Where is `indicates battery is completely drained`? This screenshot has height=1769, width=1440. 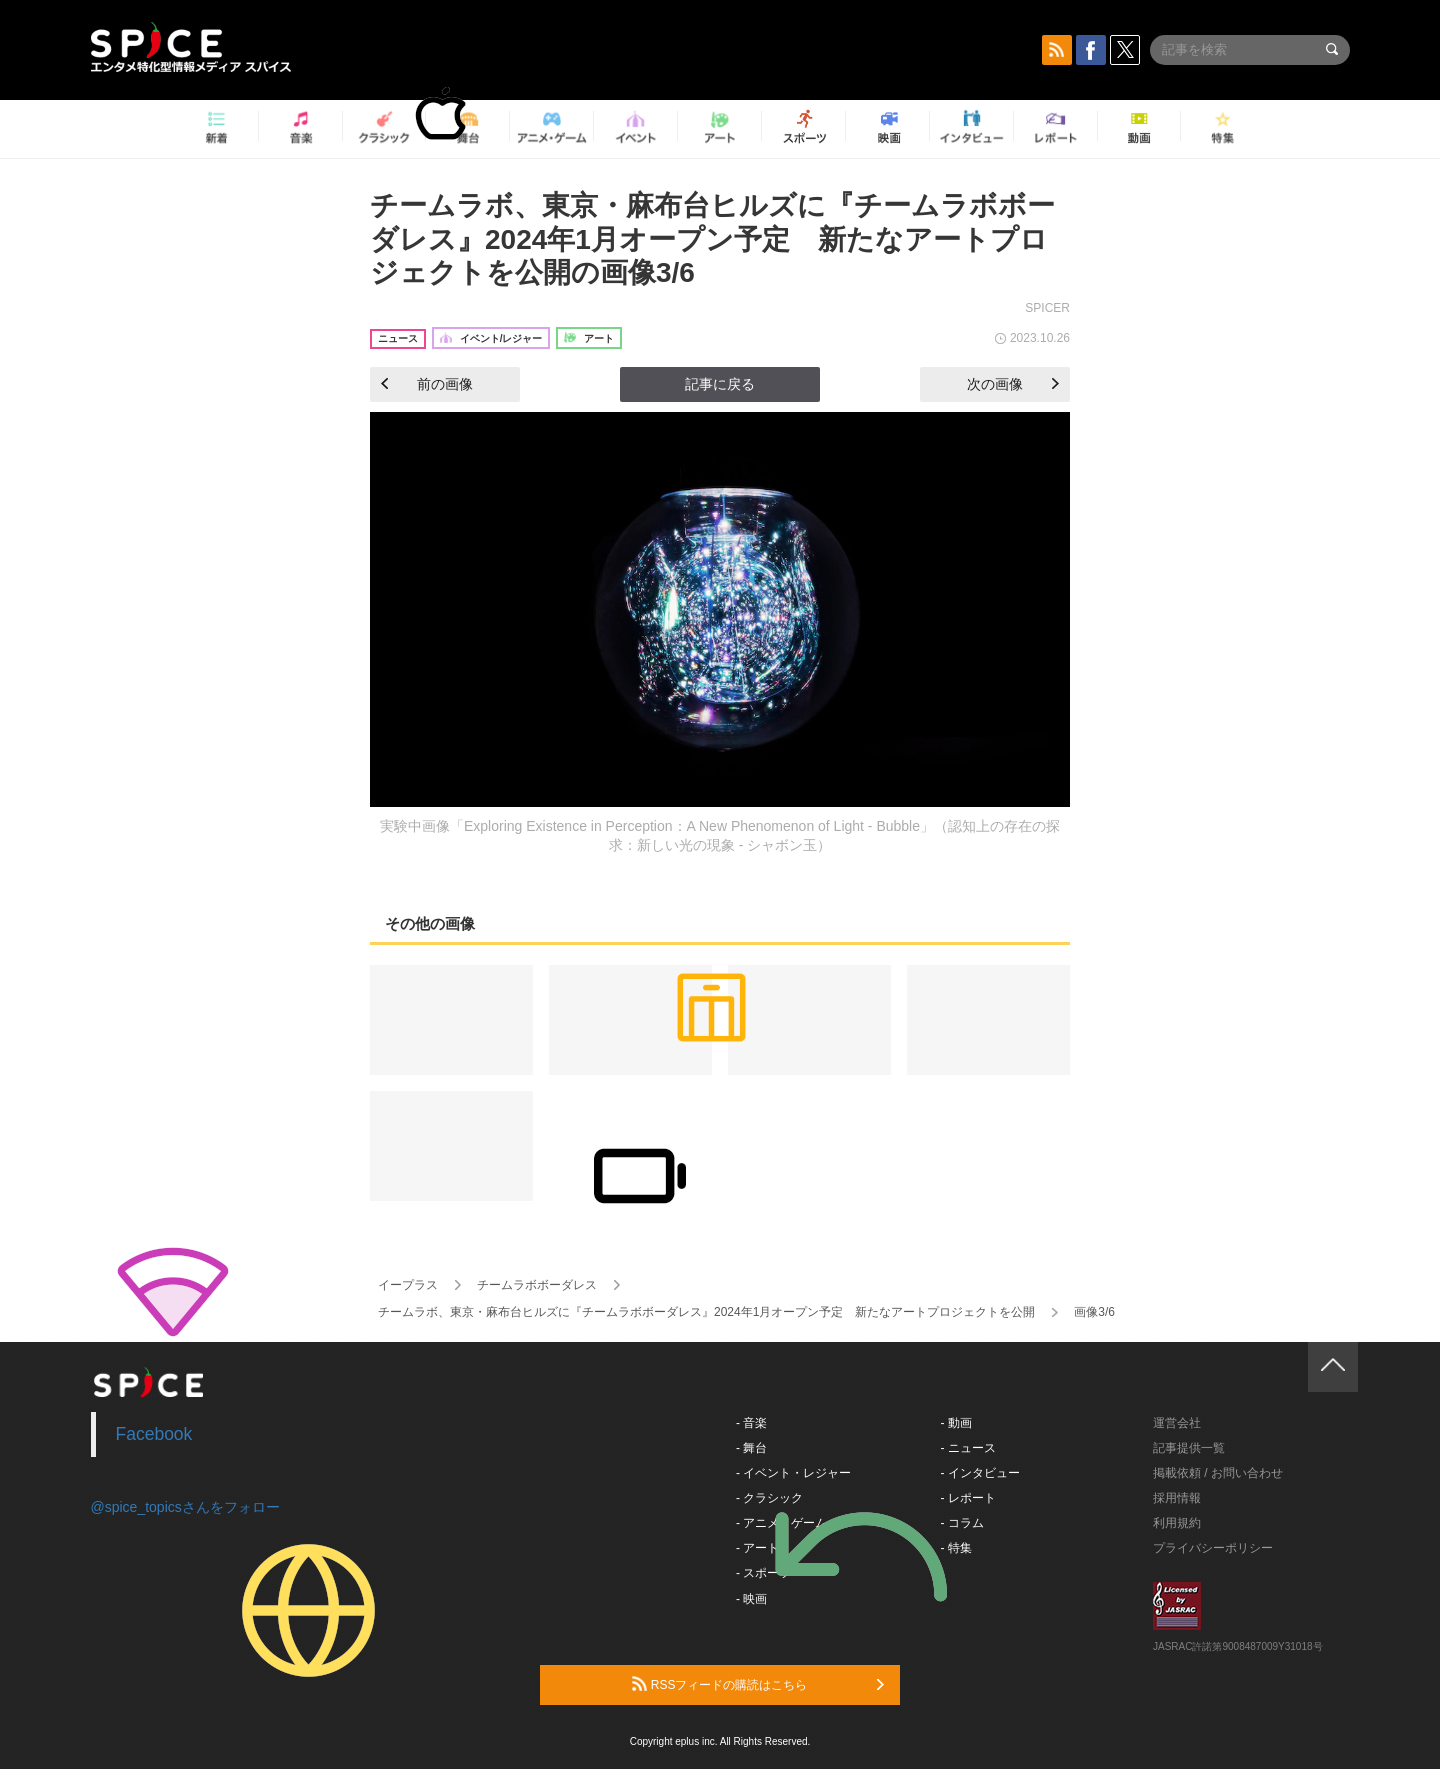 indicates battery is completely drained is located at coordinates (640, 1176).